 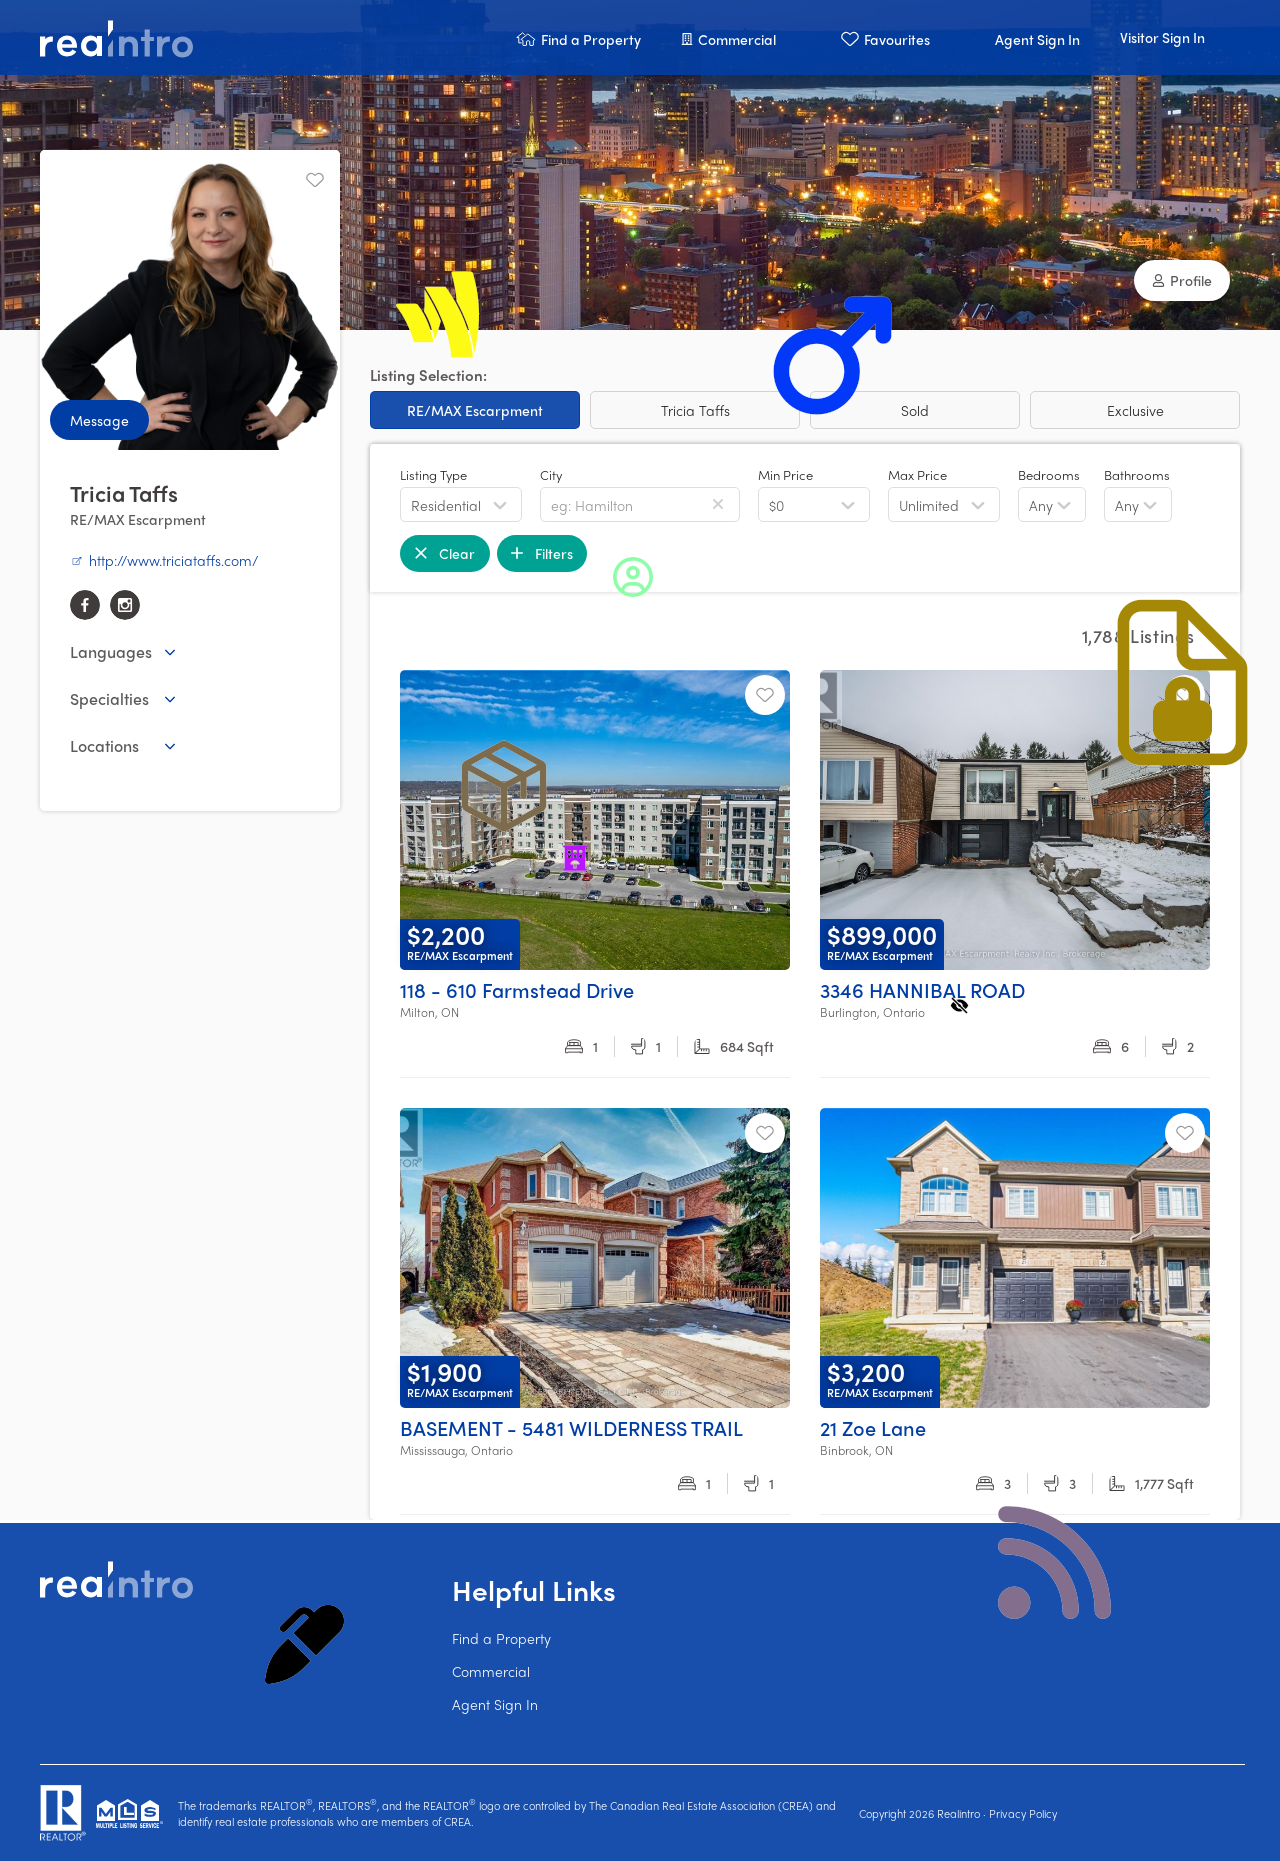 I want to click on indicates male gender selection, so click(x=828, y=359).